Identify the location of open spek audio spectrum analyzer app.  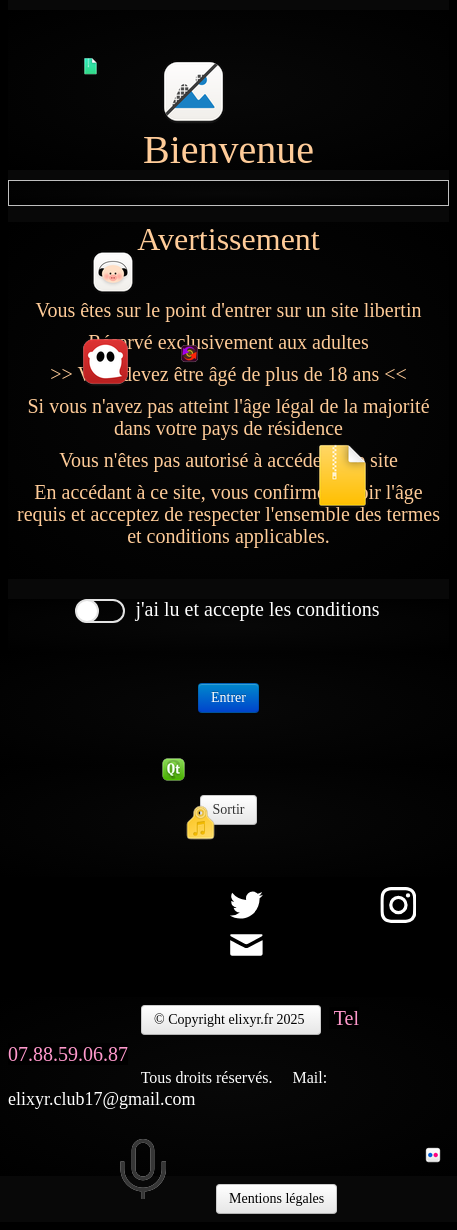
(113, 272).